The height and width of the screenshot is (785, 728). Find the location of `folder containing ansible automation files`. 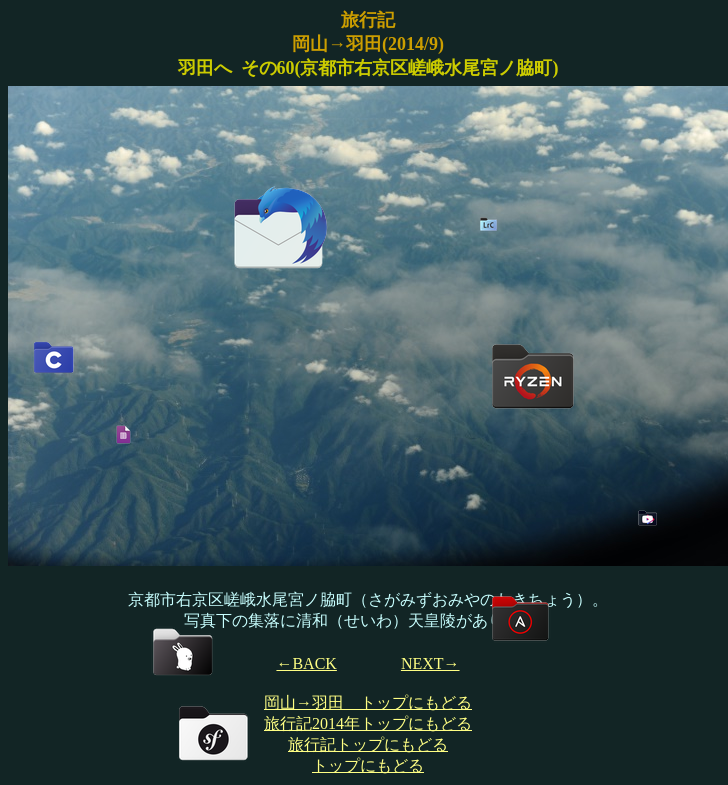

folder containing ansible automation files is located at coordinates (520, 620).